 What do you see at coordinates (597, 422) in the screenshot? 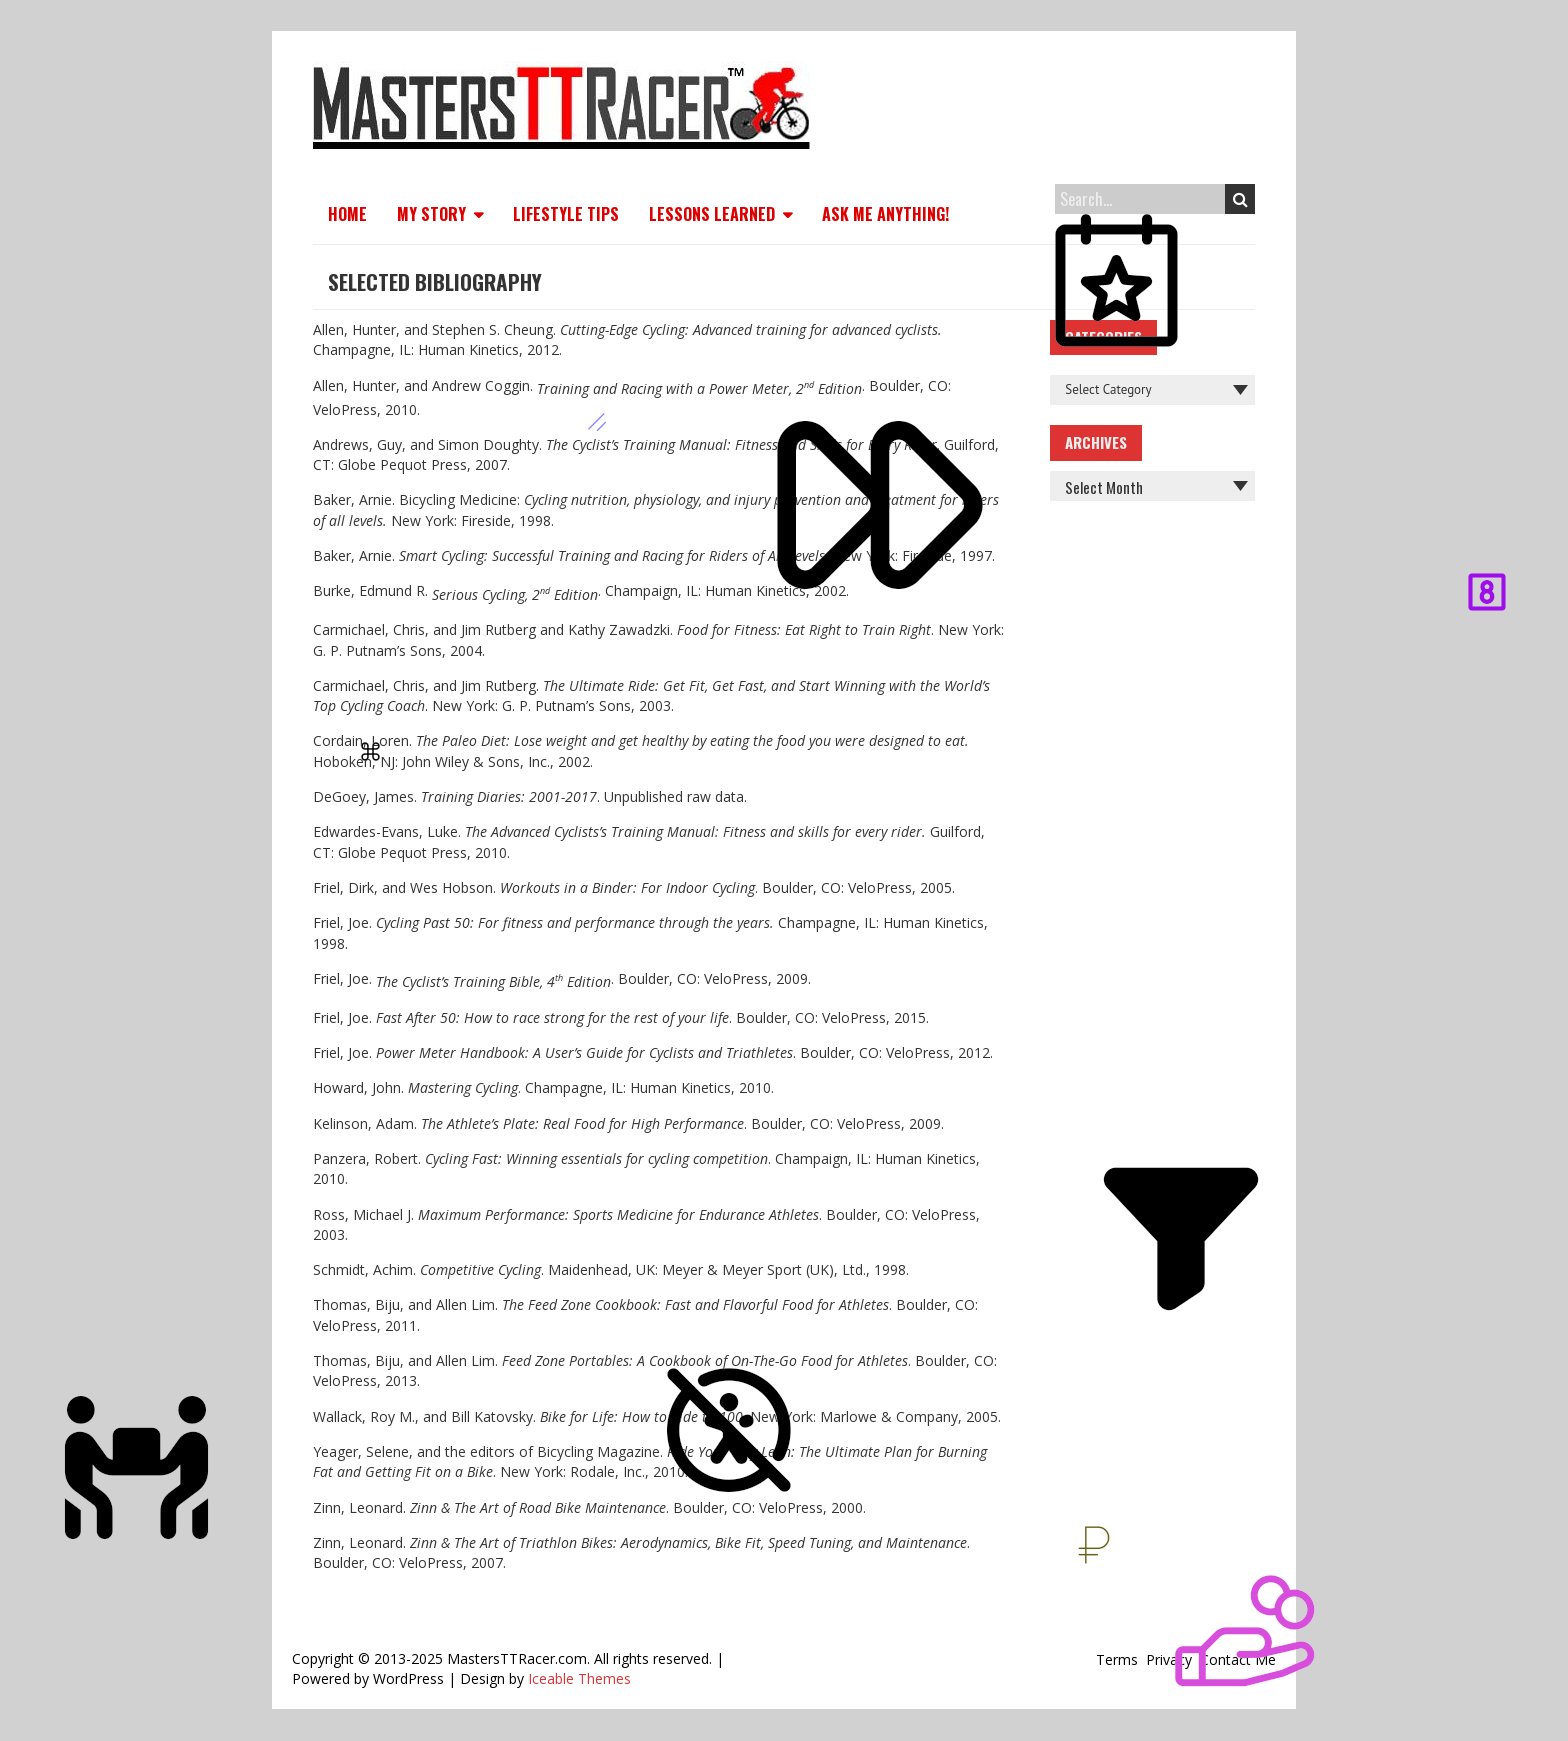
I see `indicates a count or tally of two items` at bounding box center [597, 422].